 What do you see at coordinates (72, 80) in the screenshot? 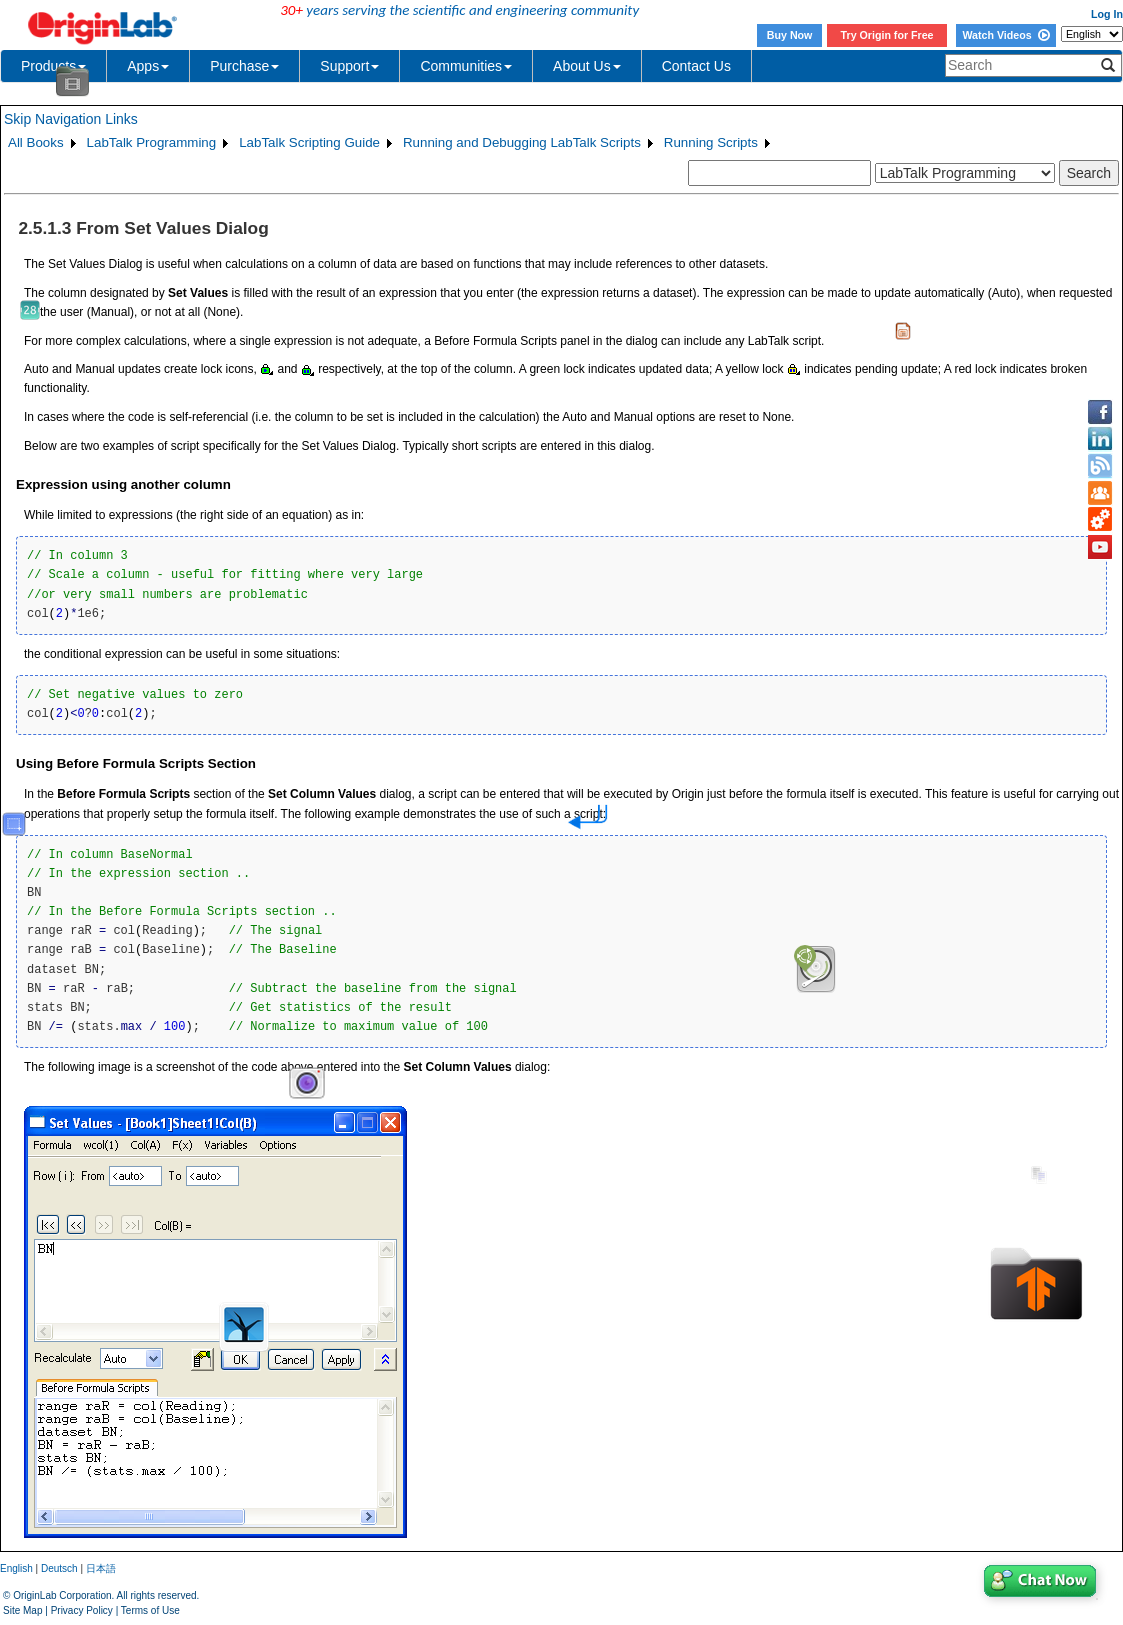
I see `open videos folder` at bounding box center [72, 80].